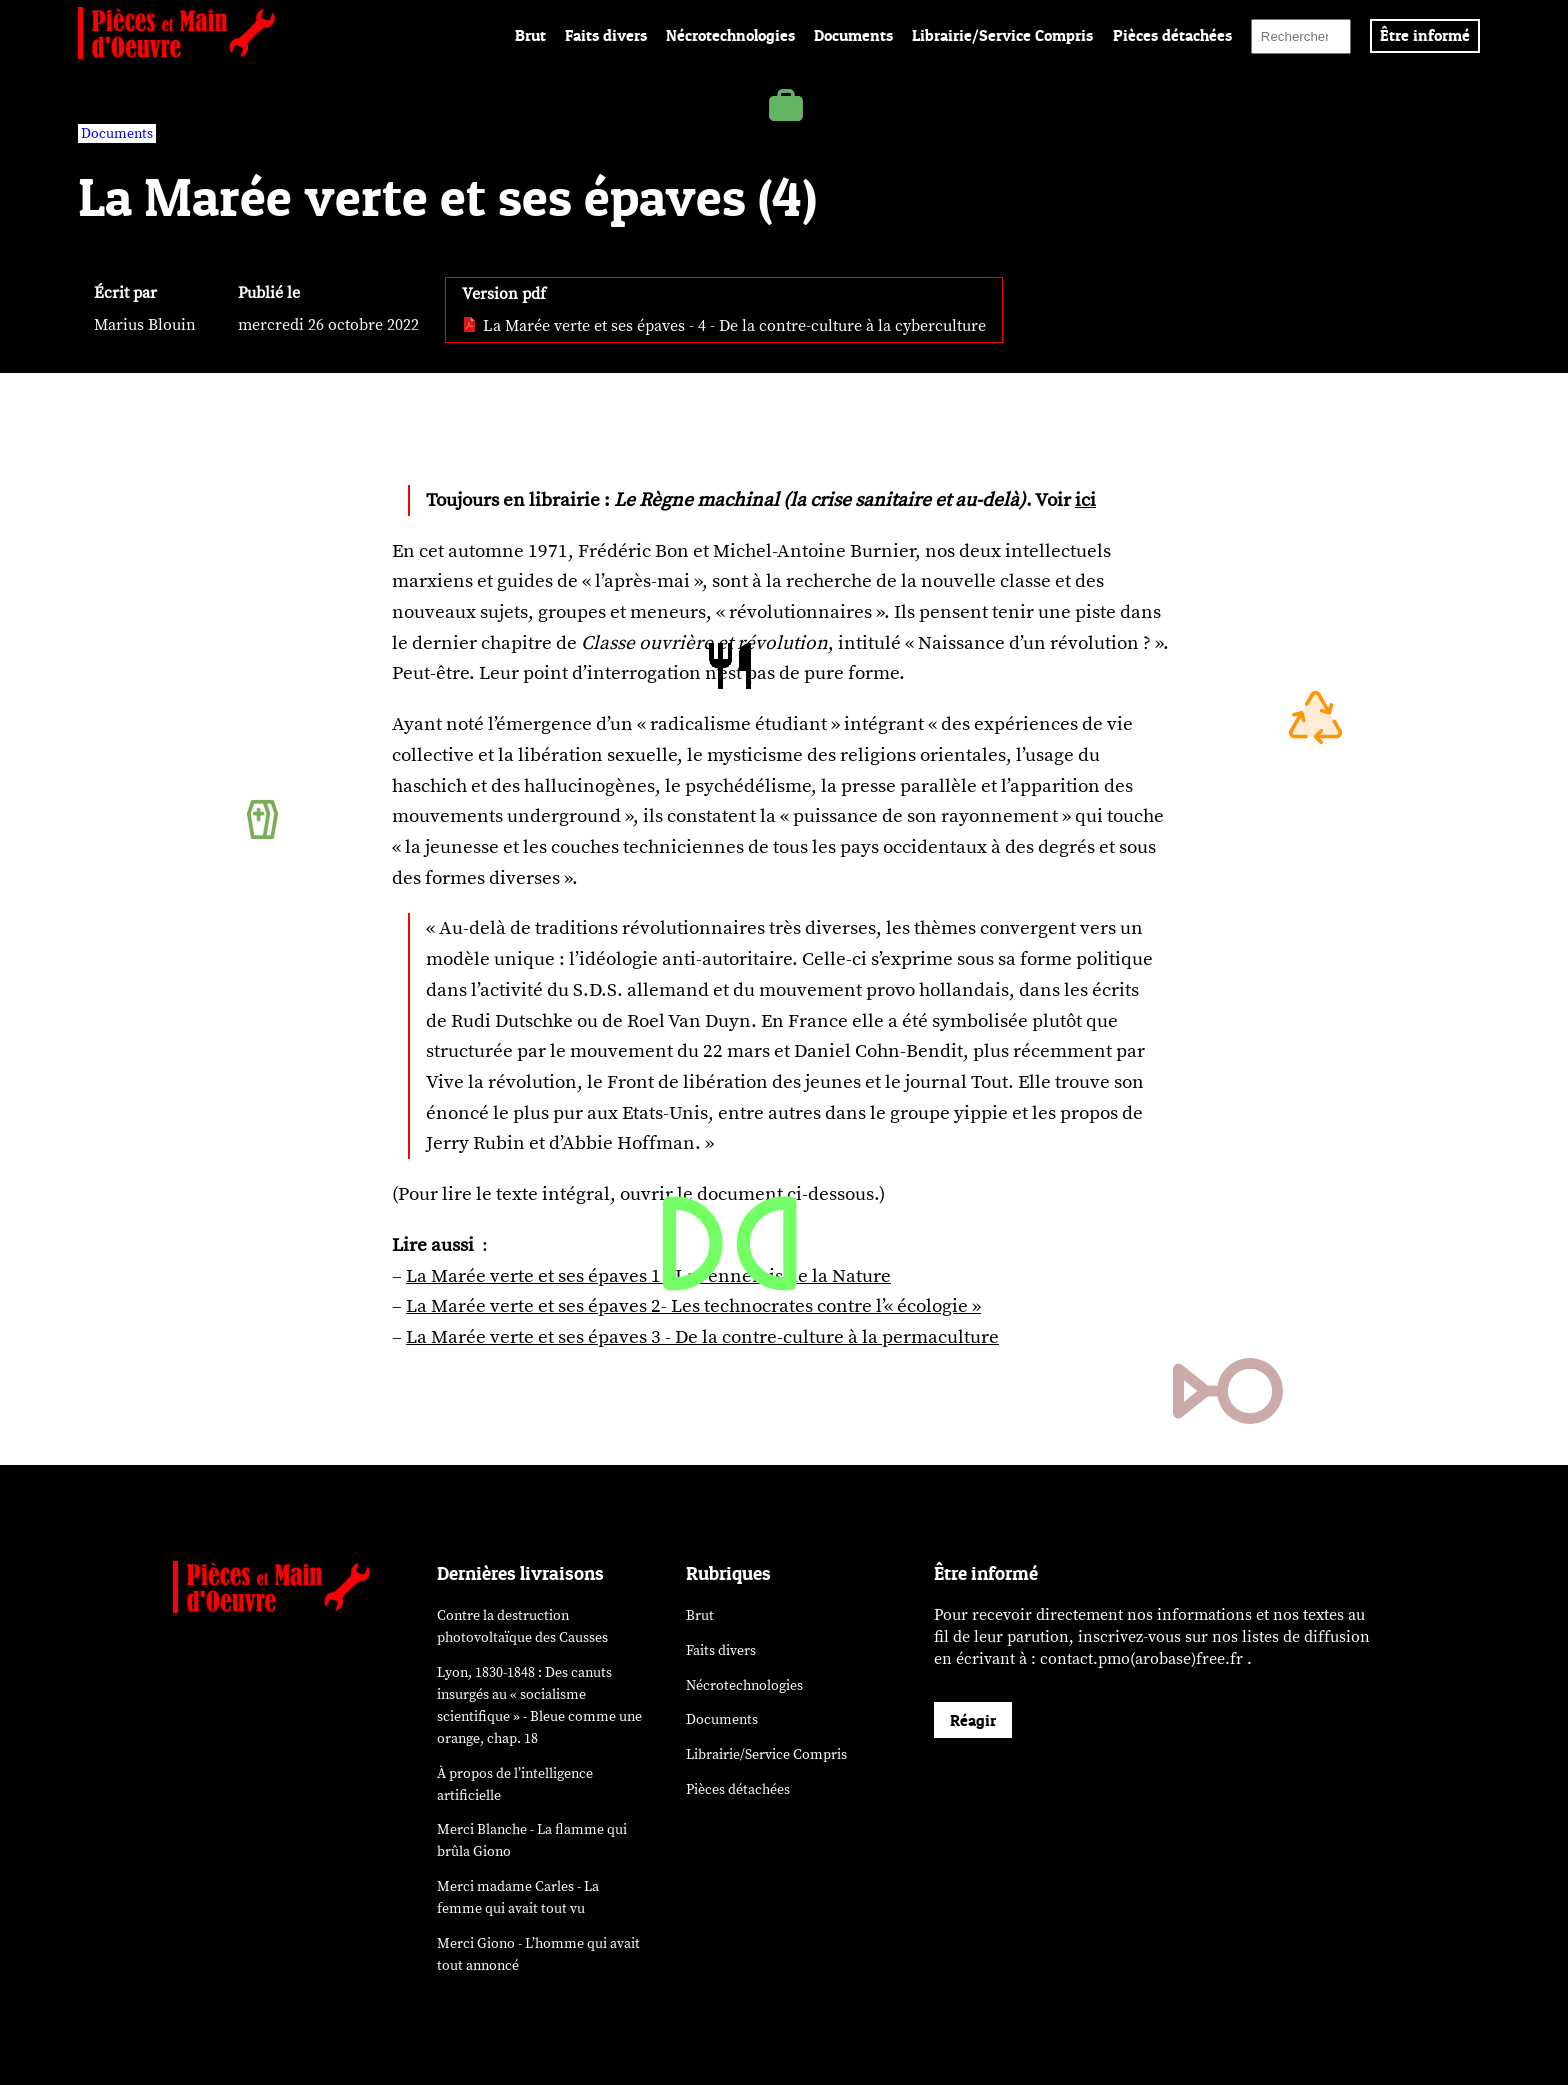  What do you see at coordinates (786, 106) in the screenshot?
I see `access work or business files` at bounding box center [786, 106].